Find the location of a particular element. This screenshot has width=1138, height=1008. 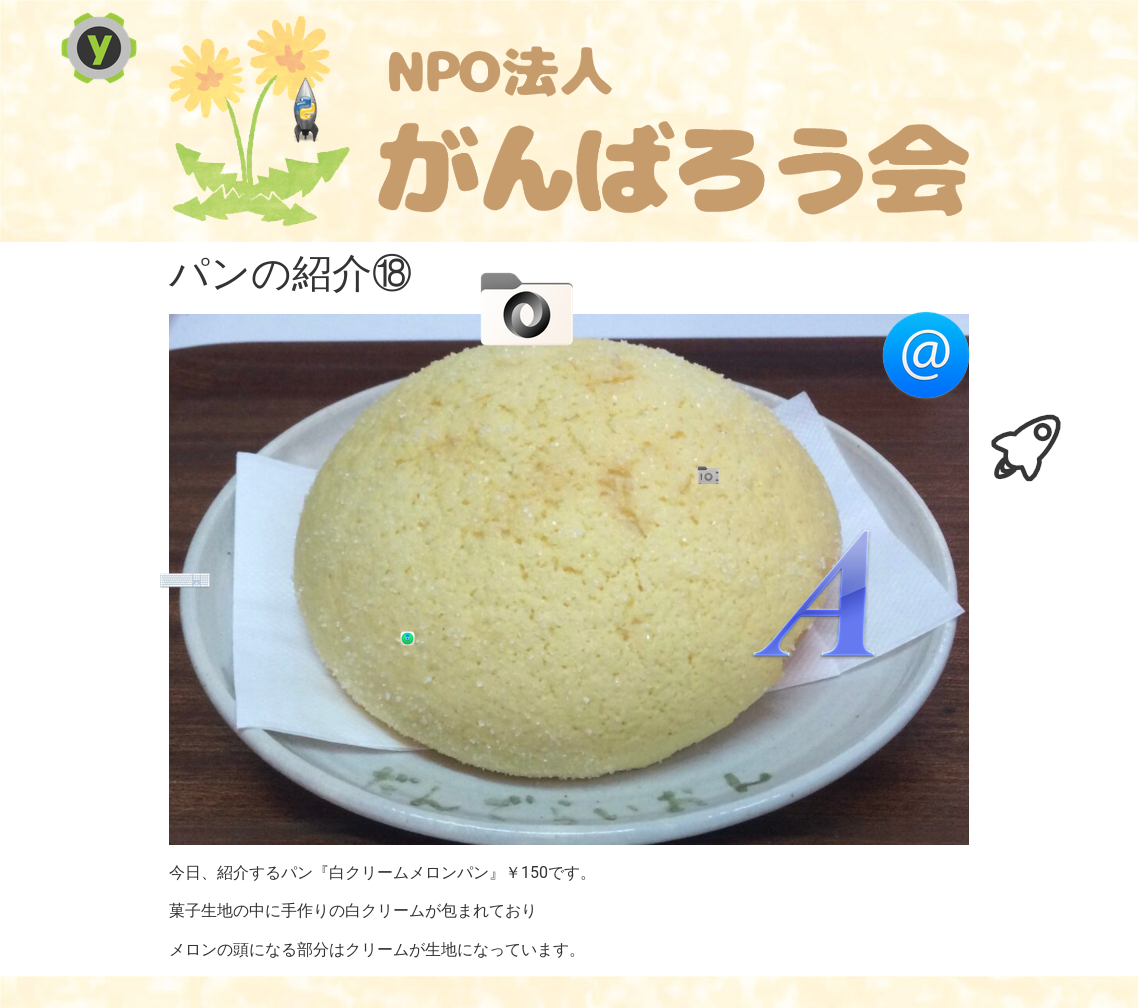

access font library or text styles is located at coordinates (813, 596).